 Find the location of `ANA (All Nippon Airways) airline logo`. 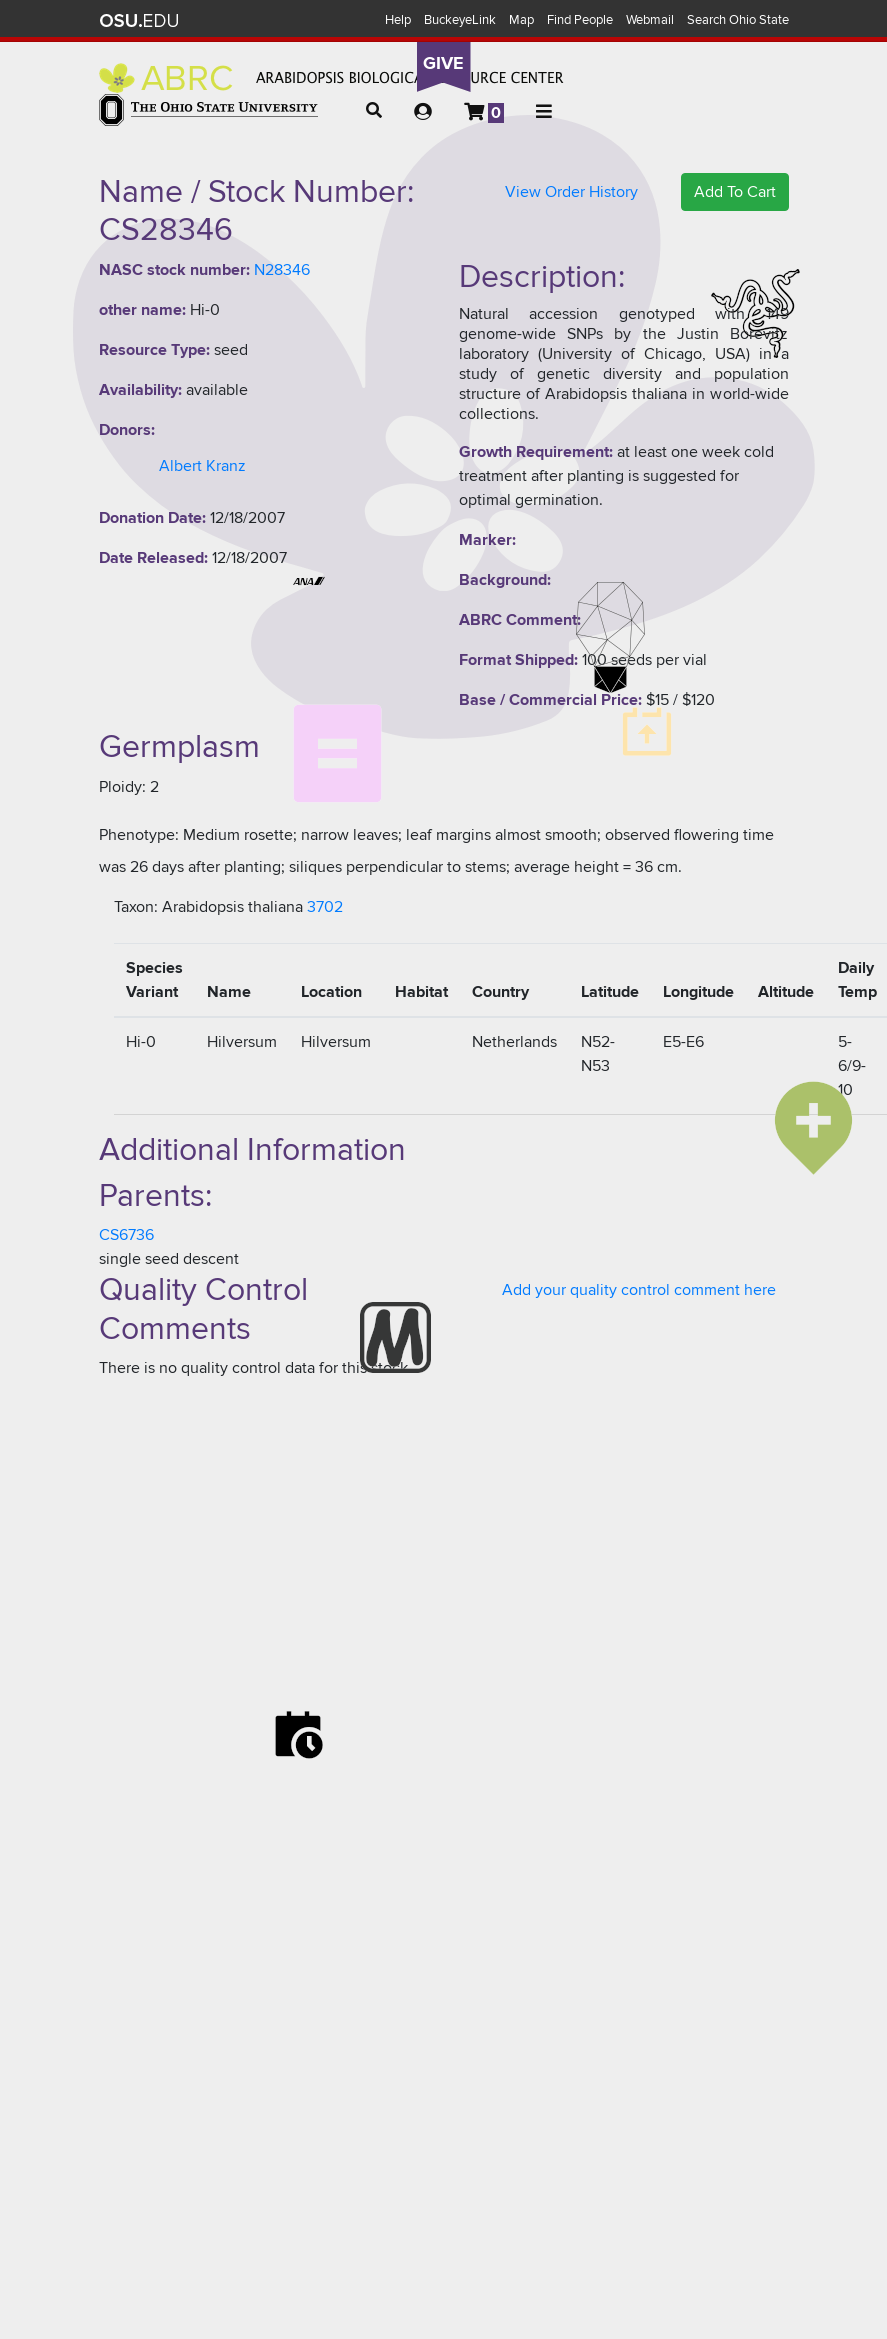

ANA (All Nippon Airways) airline logo is located at coordinates (309, 581).